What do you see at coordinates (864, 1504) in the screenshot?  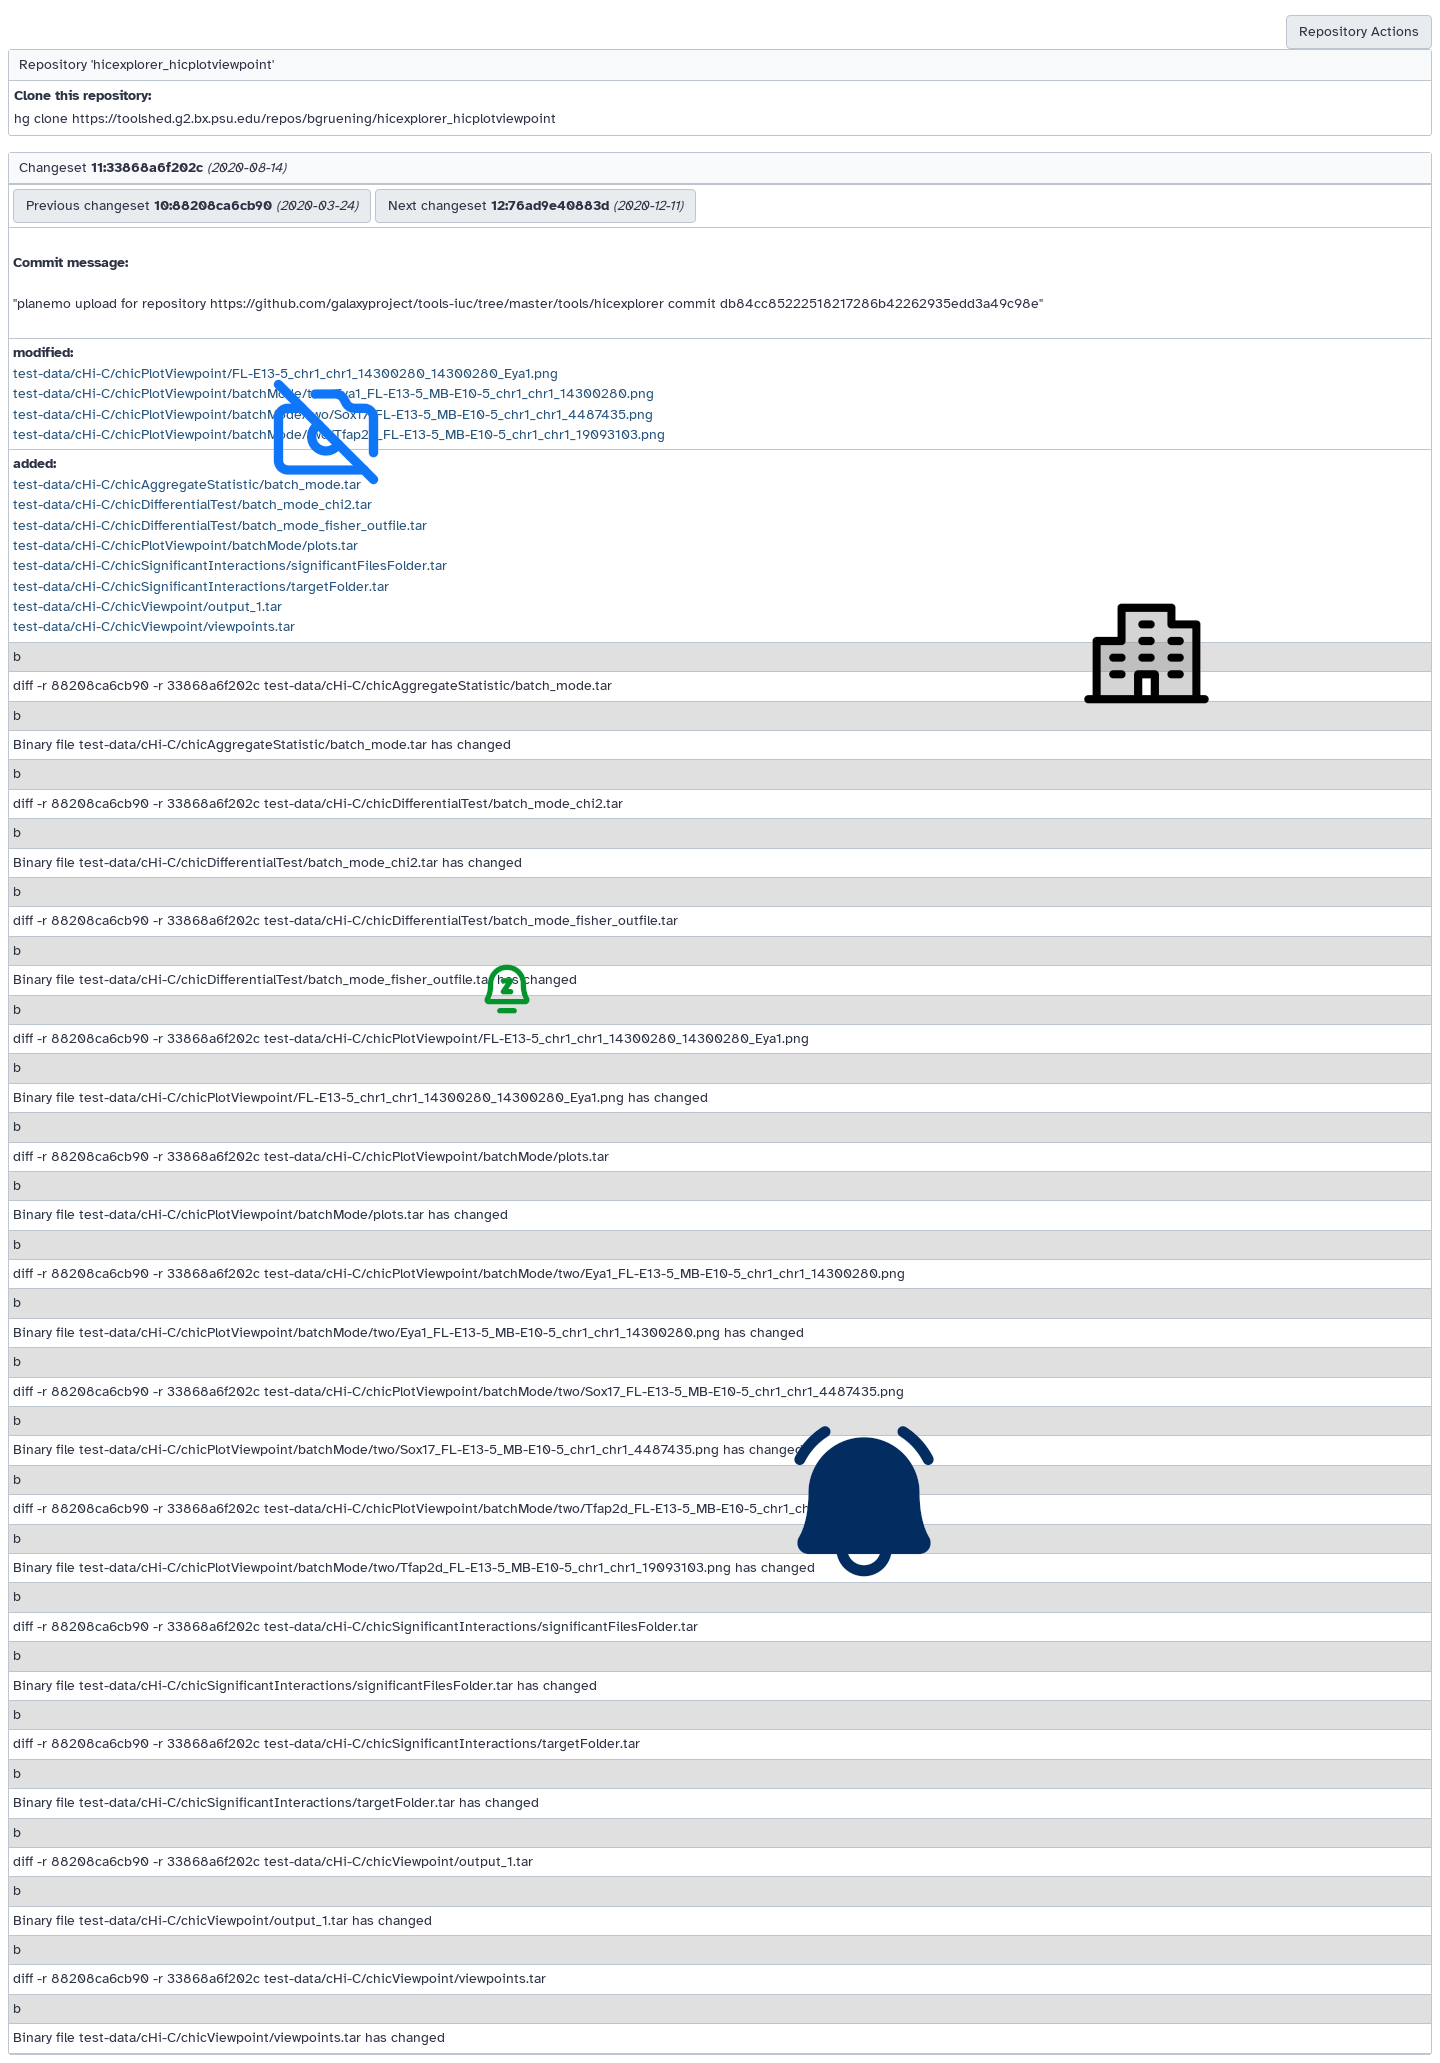 I see `indicates new notifications or alerts` at bounding box center [864, 1504].